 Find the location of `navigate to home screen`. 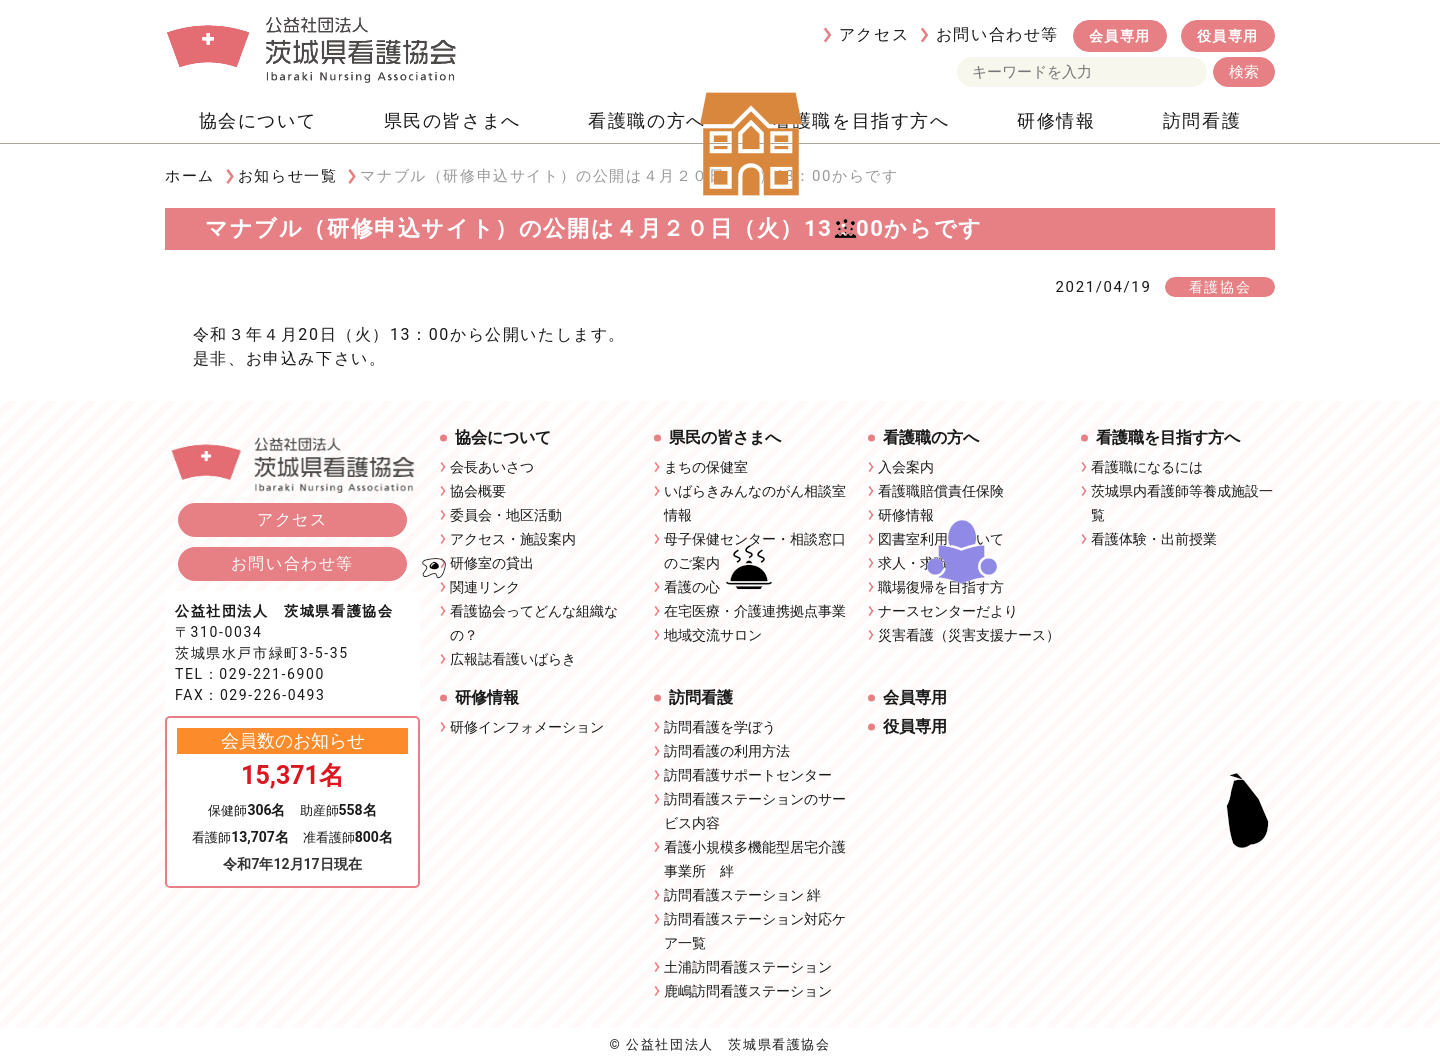

navigate to home screen is located at coordinates (751, 144).